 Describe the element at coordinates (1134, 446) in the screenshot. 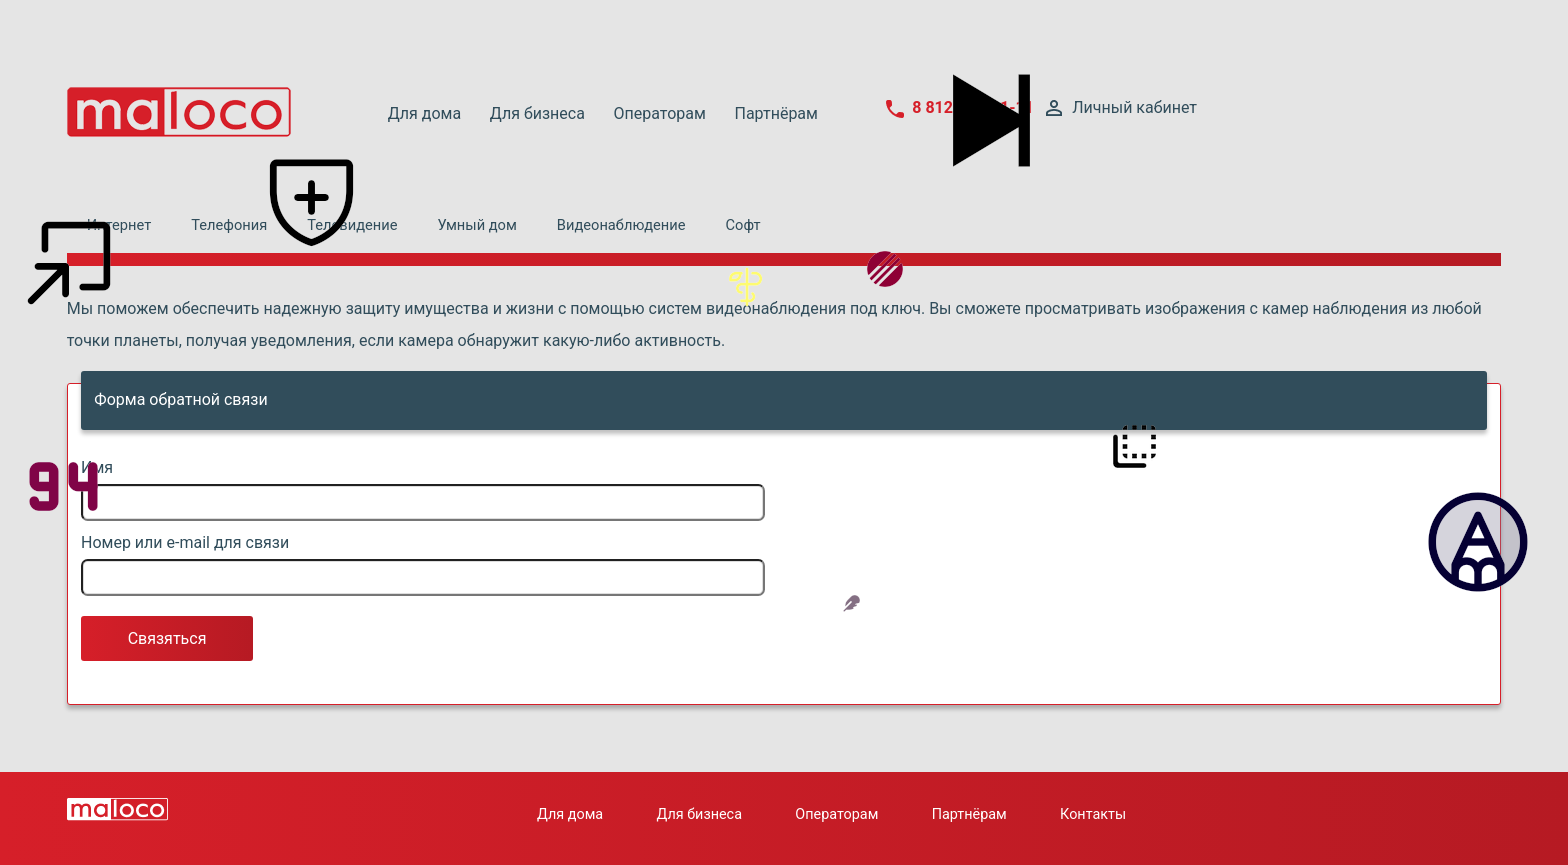

I see `send layer to back` at that location.